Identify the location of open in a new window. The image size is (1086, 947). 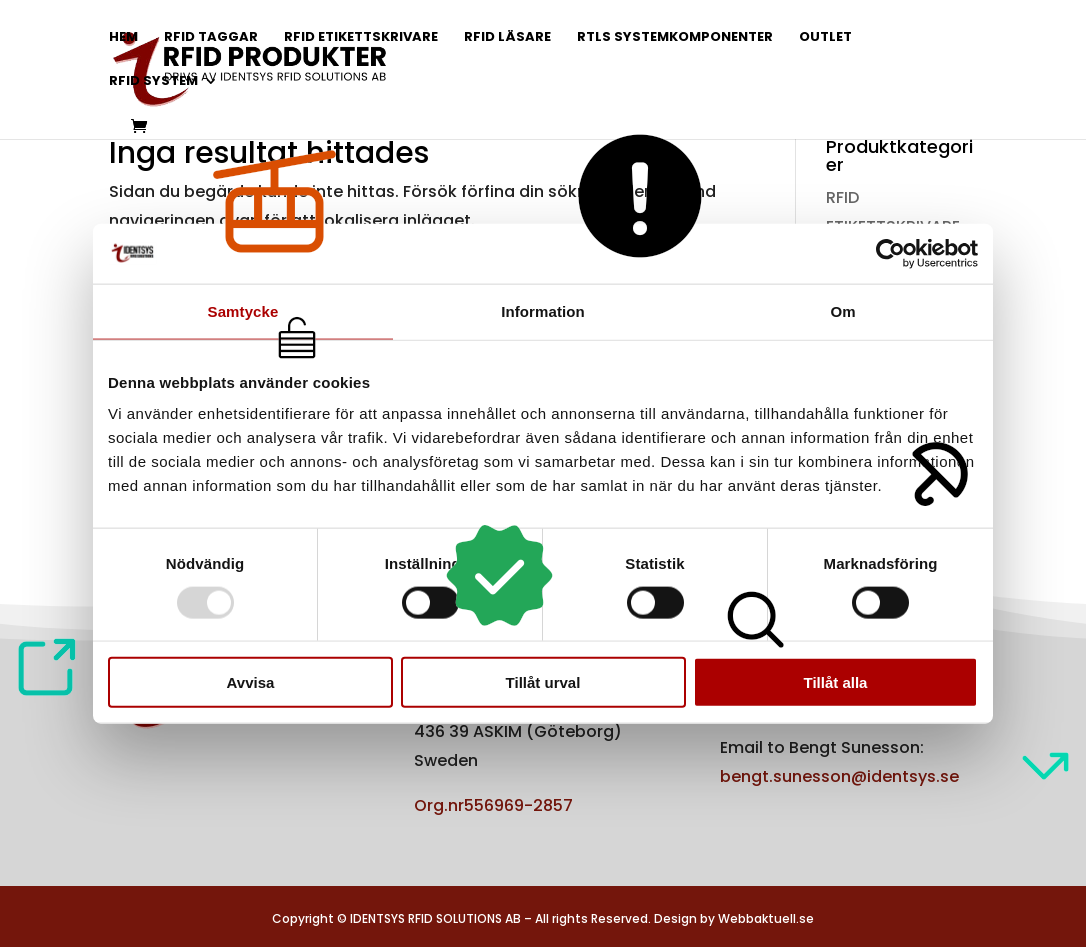
(45, 668).